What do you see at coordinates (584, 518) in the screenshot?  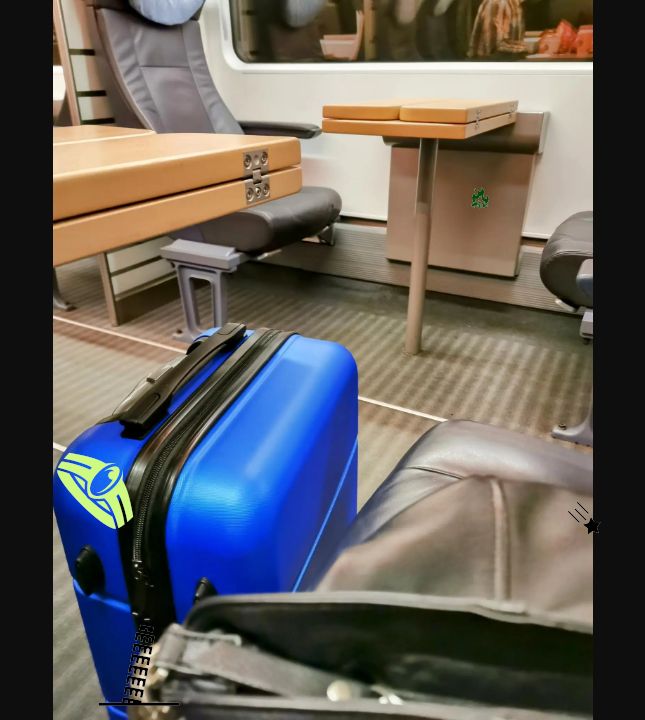 I see `indicates a shooting star event or animation` at bounding box center [584, 518].